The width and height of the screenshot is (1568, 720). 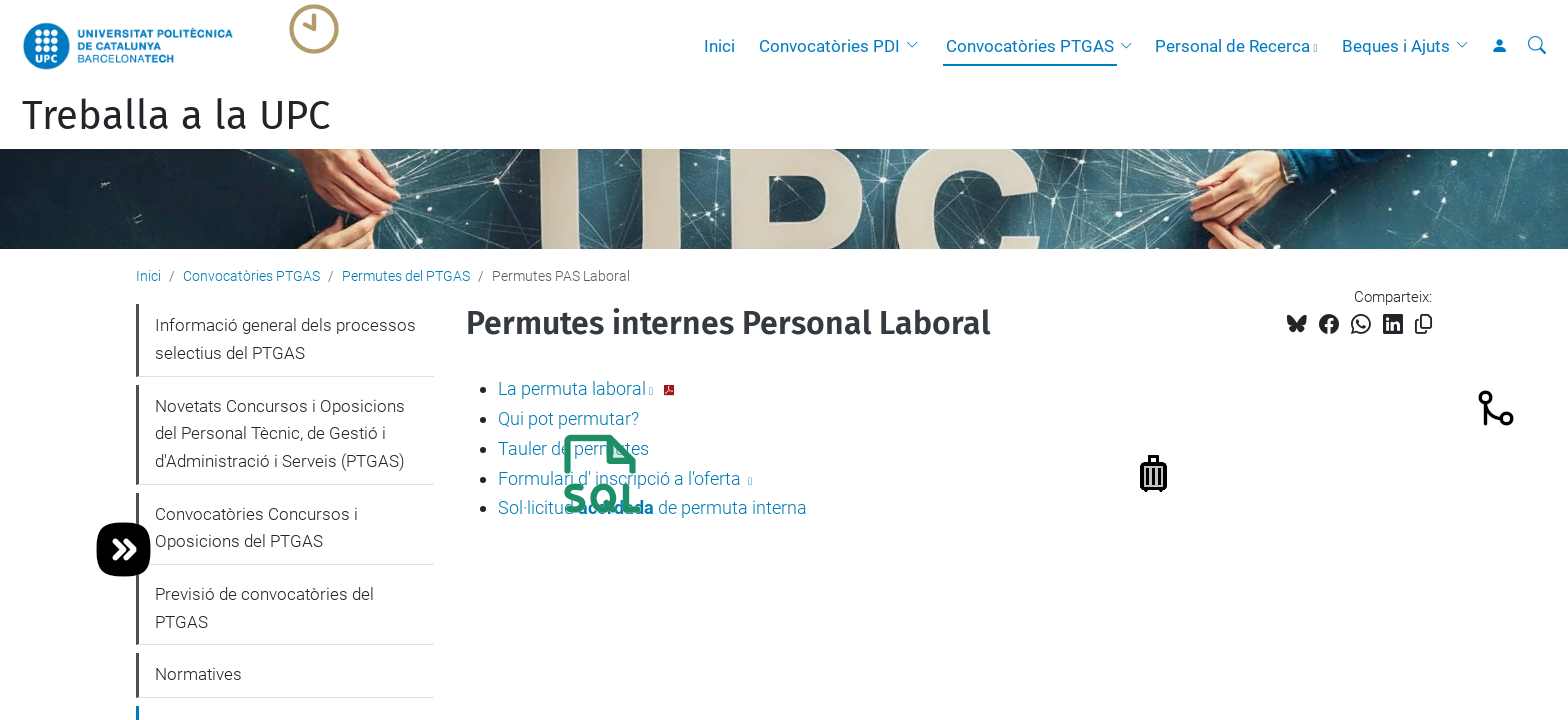 What do you see at coordinates (1153, 473) in the screenshot?
I see `manage travel or luggage details` at bounding box center [1153, 473].